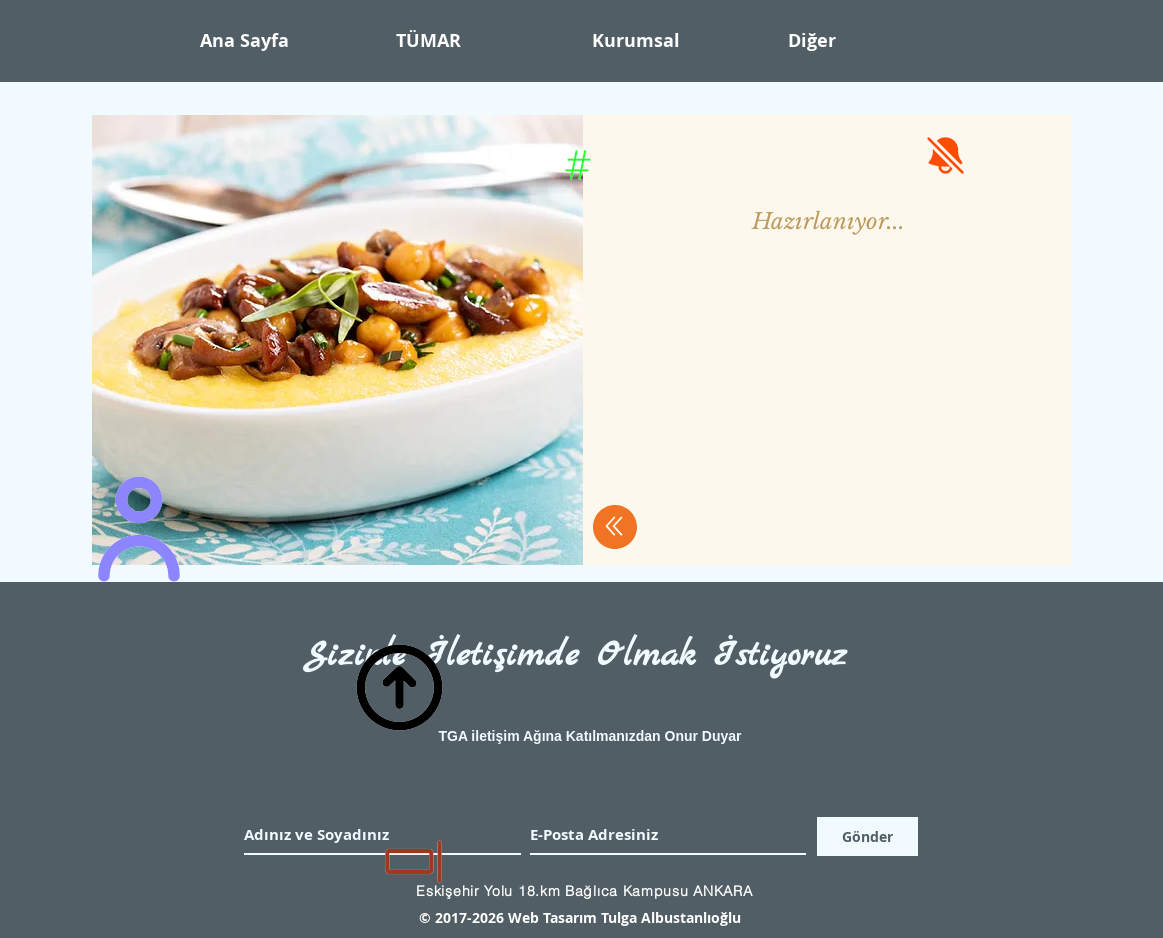 This screenshot has height=938, width=1163. Describe the element at coordinates (139, 529) in the screenshot. I see `view your profile` at that location.